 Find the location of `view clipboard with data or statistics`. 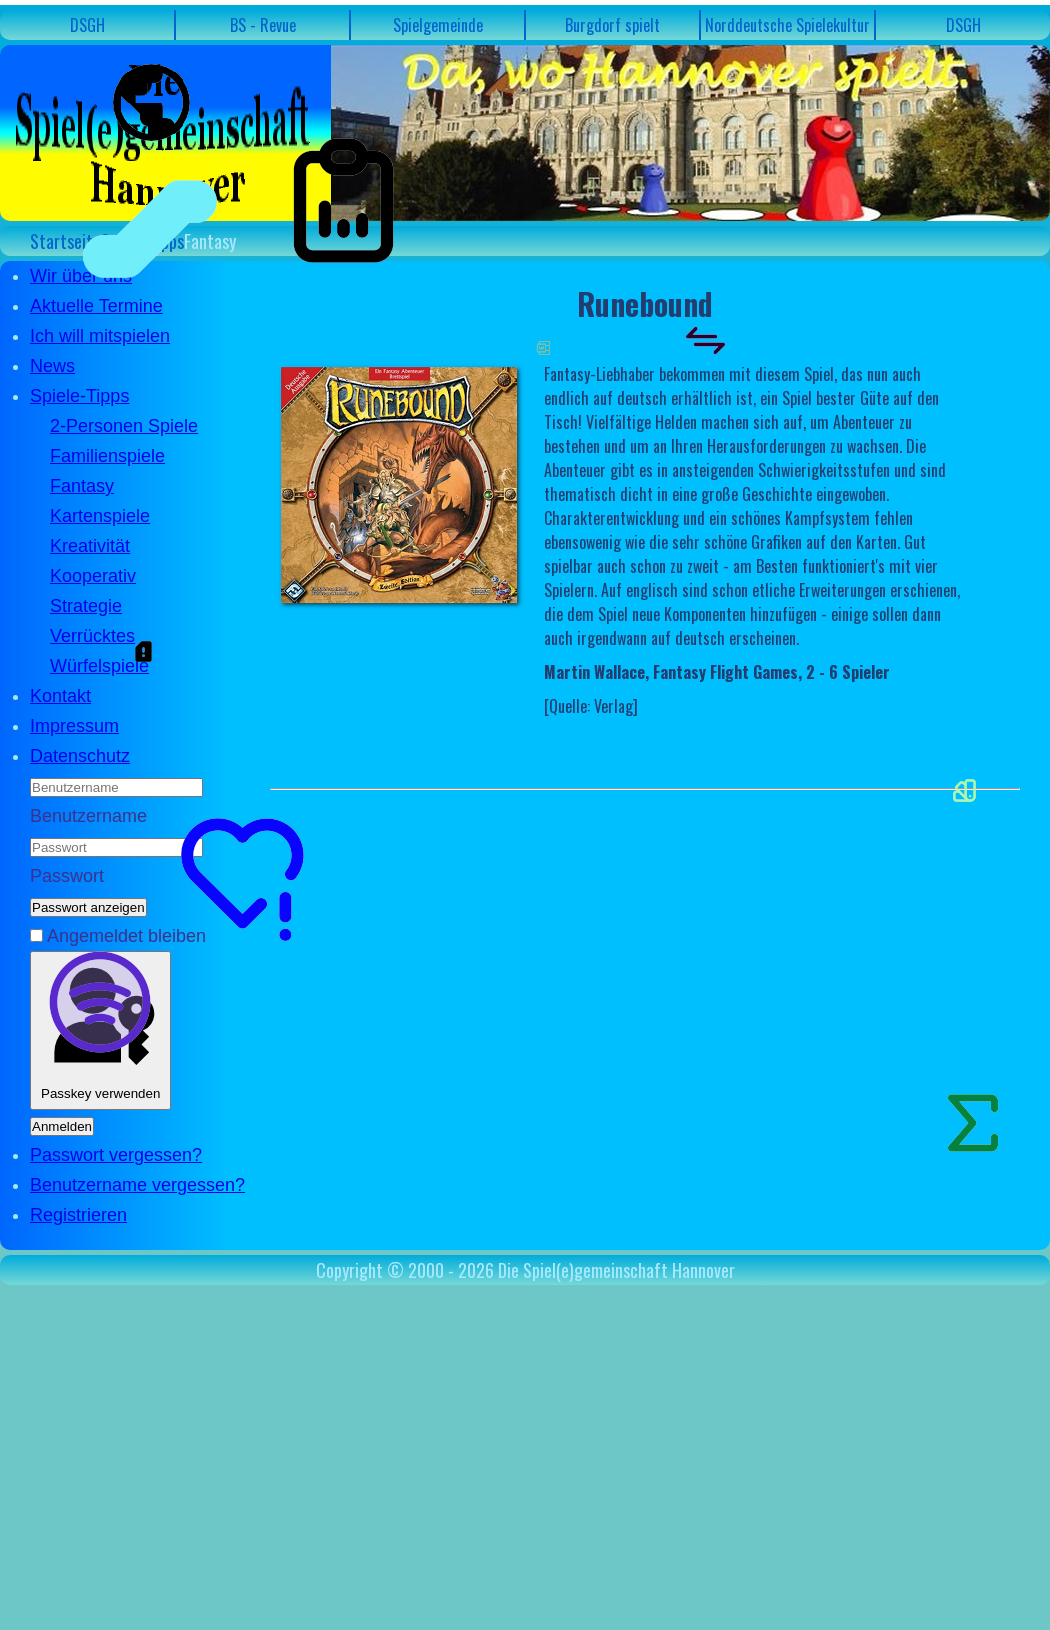

view clipboard with data or statistics is located at coordinates (343, 200).